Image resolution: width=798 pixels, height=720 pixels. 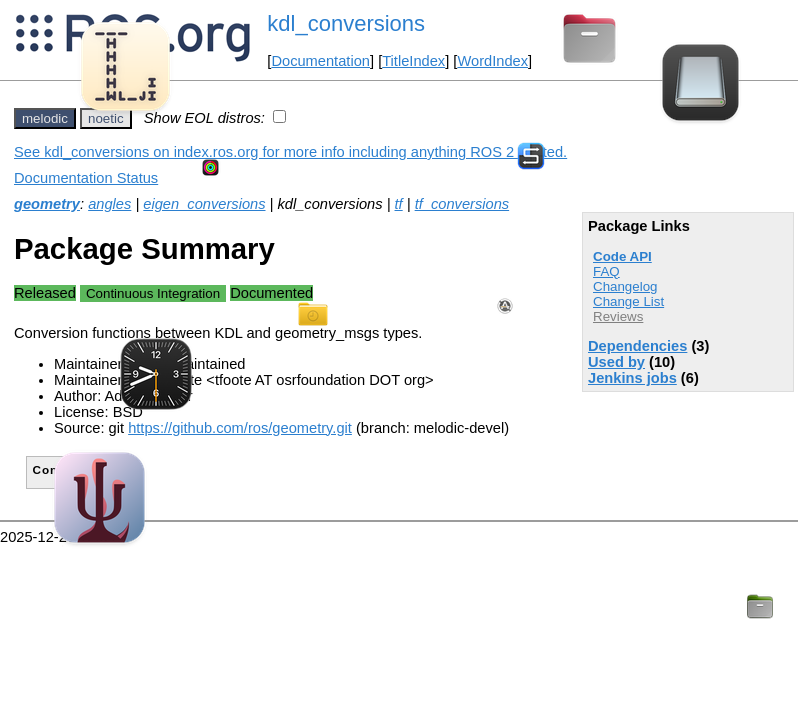 I want to click on open hydrus network media management application, so click(x=99, y=497).